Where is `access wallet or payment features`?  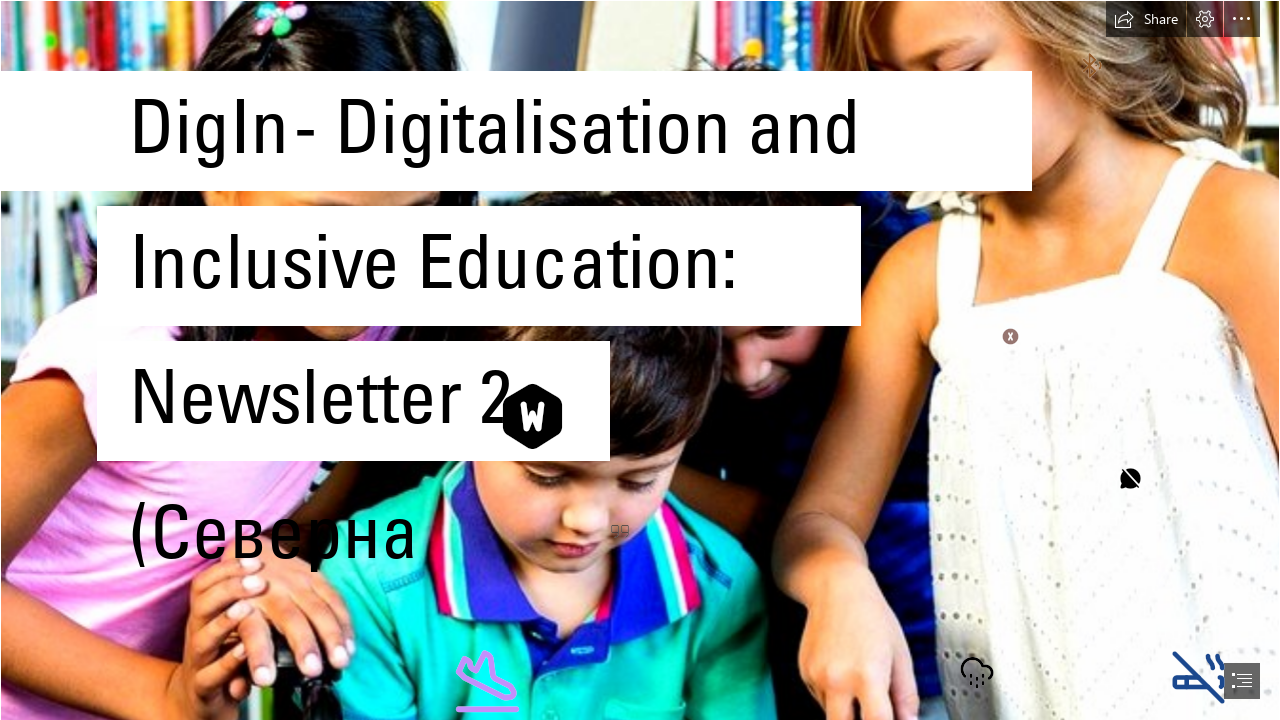 access wallet or payment features is located at coordinates (532, 416).